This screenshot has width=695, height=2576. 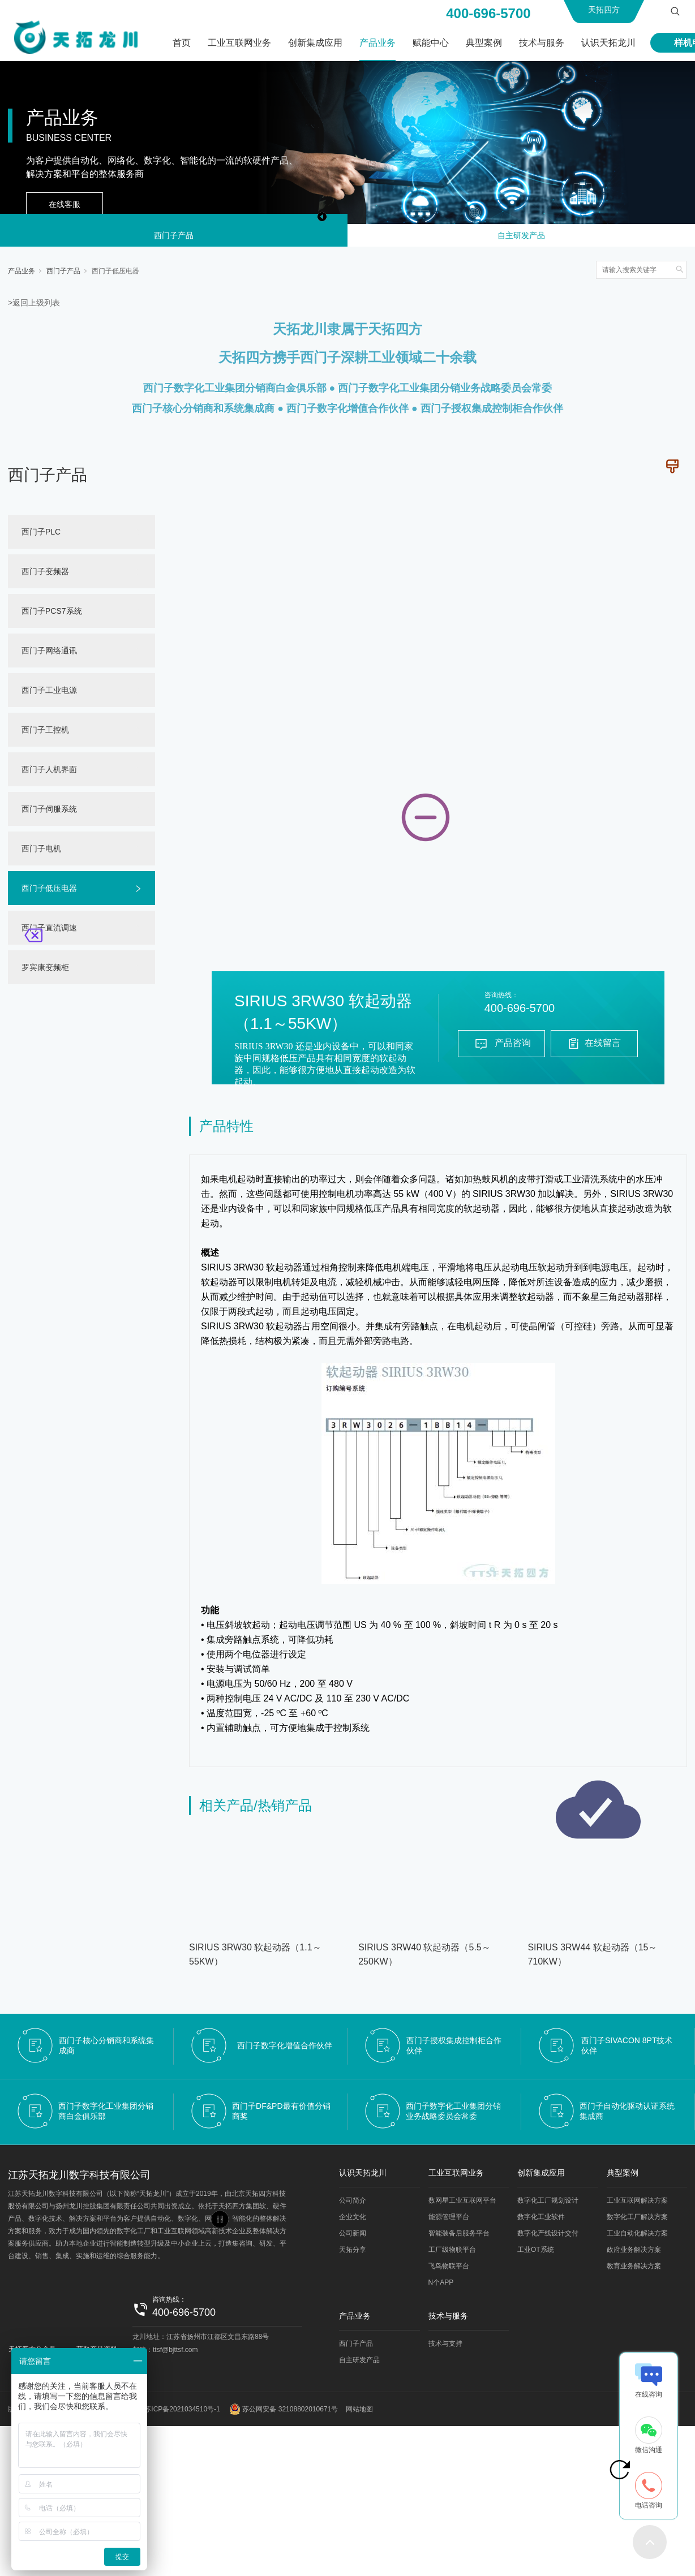 What do you see at coordinates (598, 1810) in the screenshot?
I see `file successfully uploaded to cloud storage` at bounding box center [598, 1810].